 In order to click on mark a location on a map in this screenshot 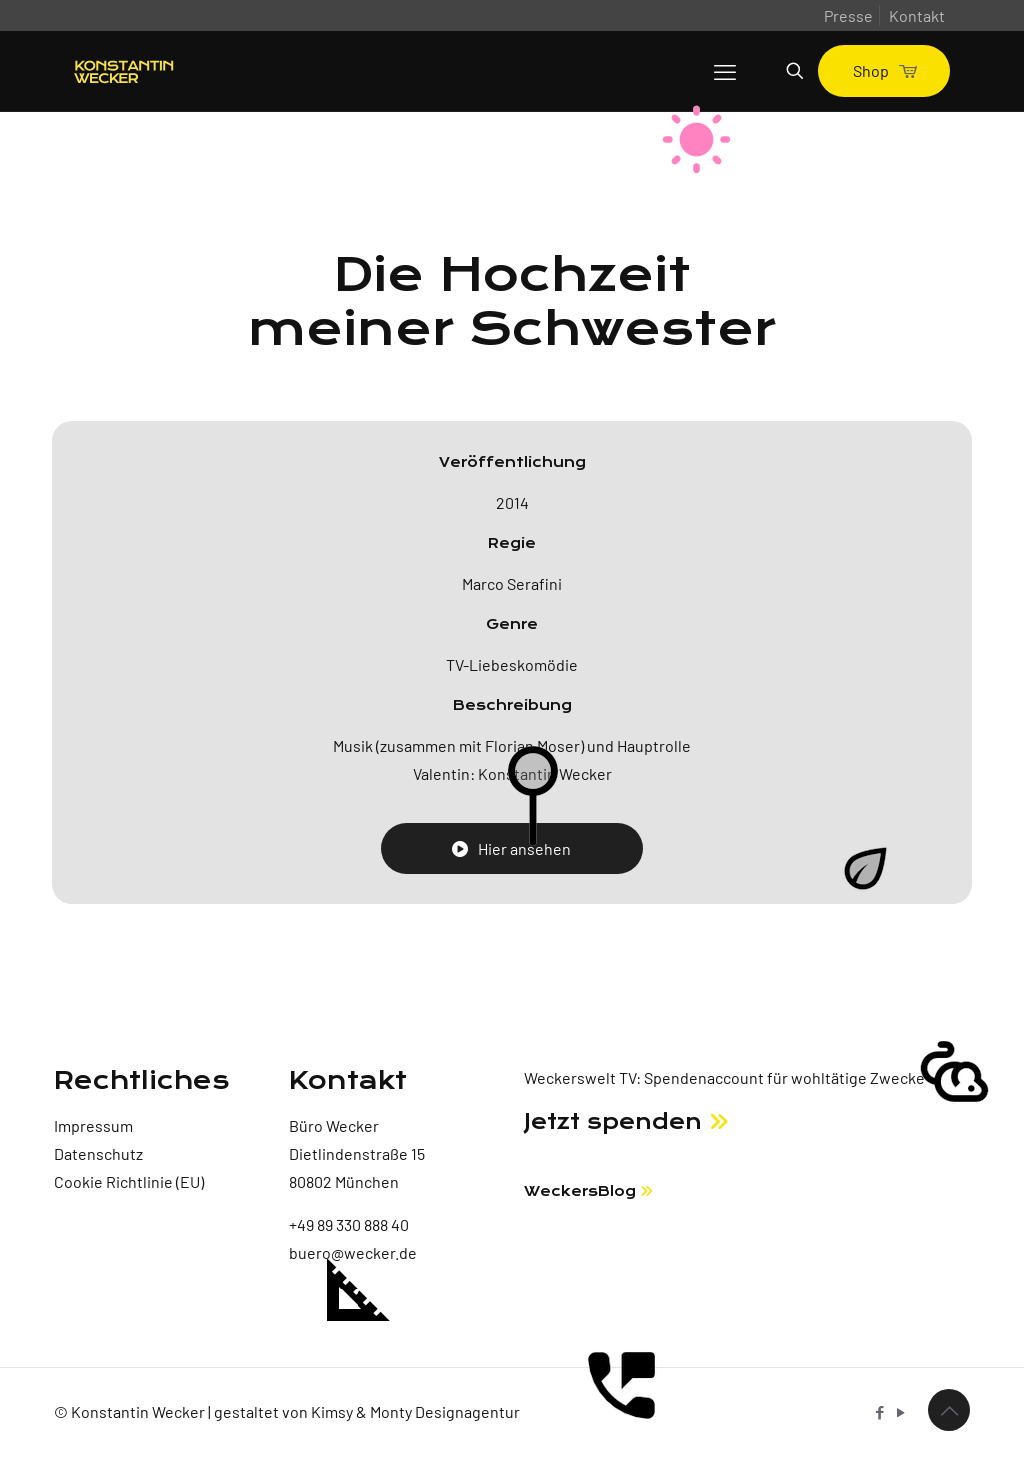, I will do `click(533, 796)`.